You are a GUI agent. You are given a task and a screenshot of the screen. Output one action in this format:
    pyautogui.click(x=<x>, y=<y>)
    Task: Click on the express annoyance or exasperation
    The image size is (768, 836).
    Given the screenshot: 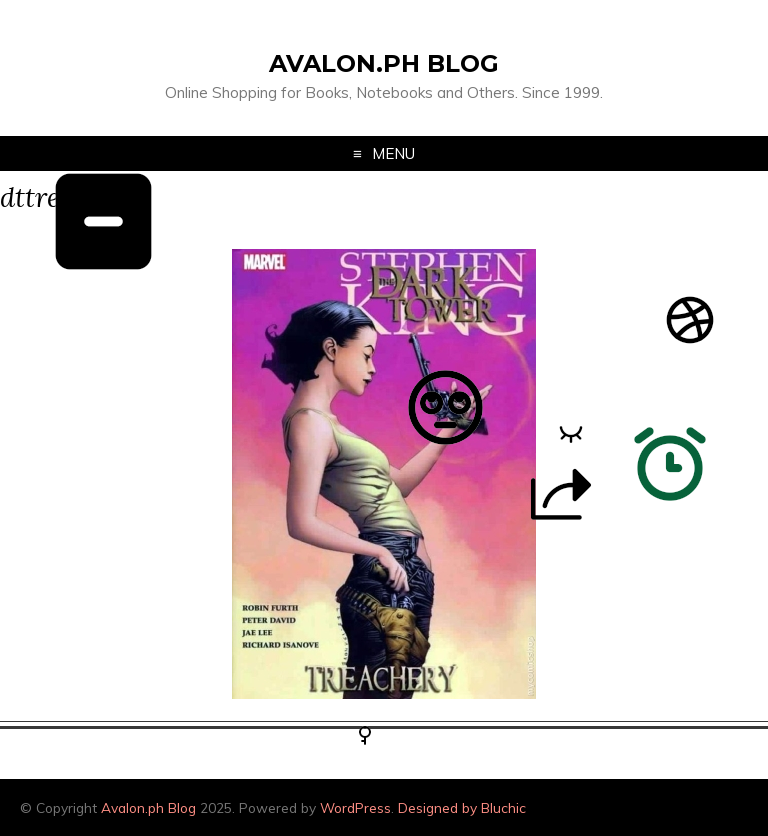 What is the action you would take?
    pyautogui.click(x=445, y=407)
    